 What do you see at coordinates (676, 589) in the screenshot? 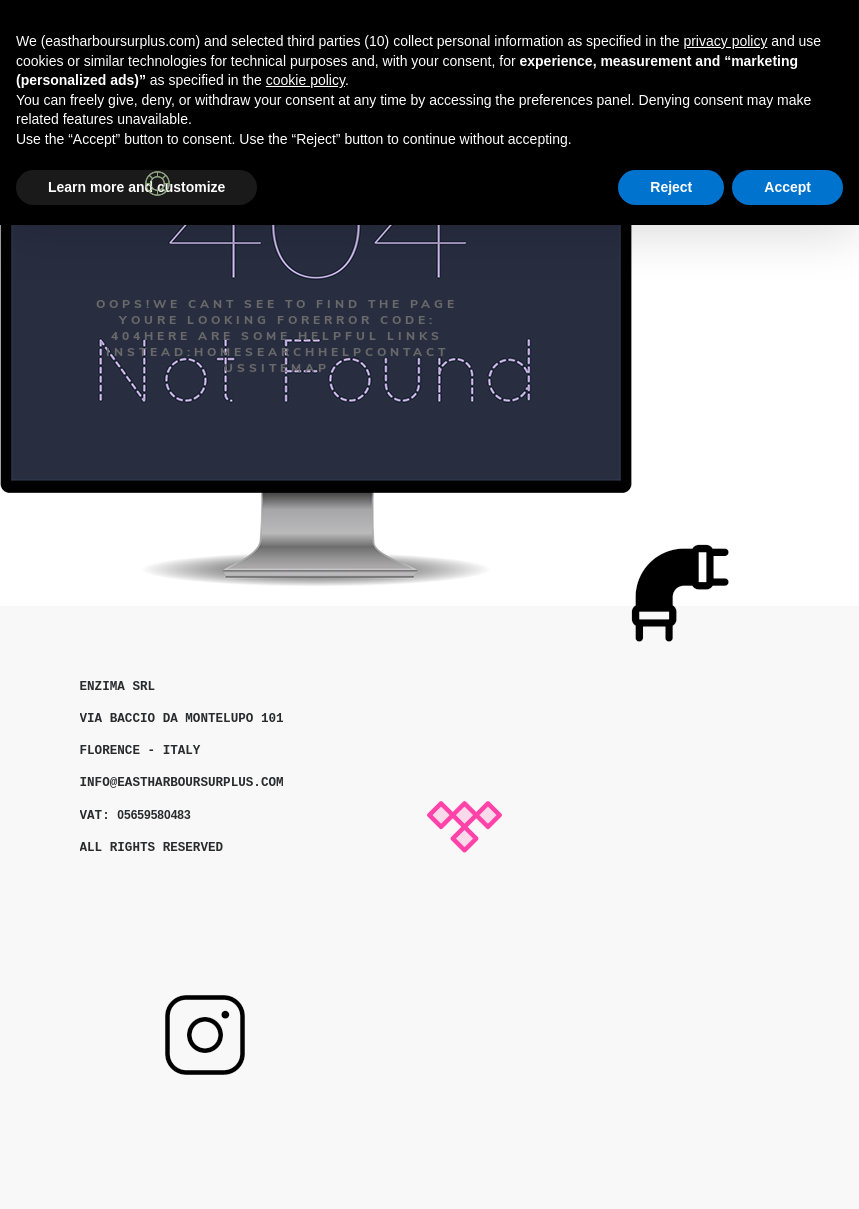
I see `plumbing or pipe connection settings` at bounding box center [676, 589].